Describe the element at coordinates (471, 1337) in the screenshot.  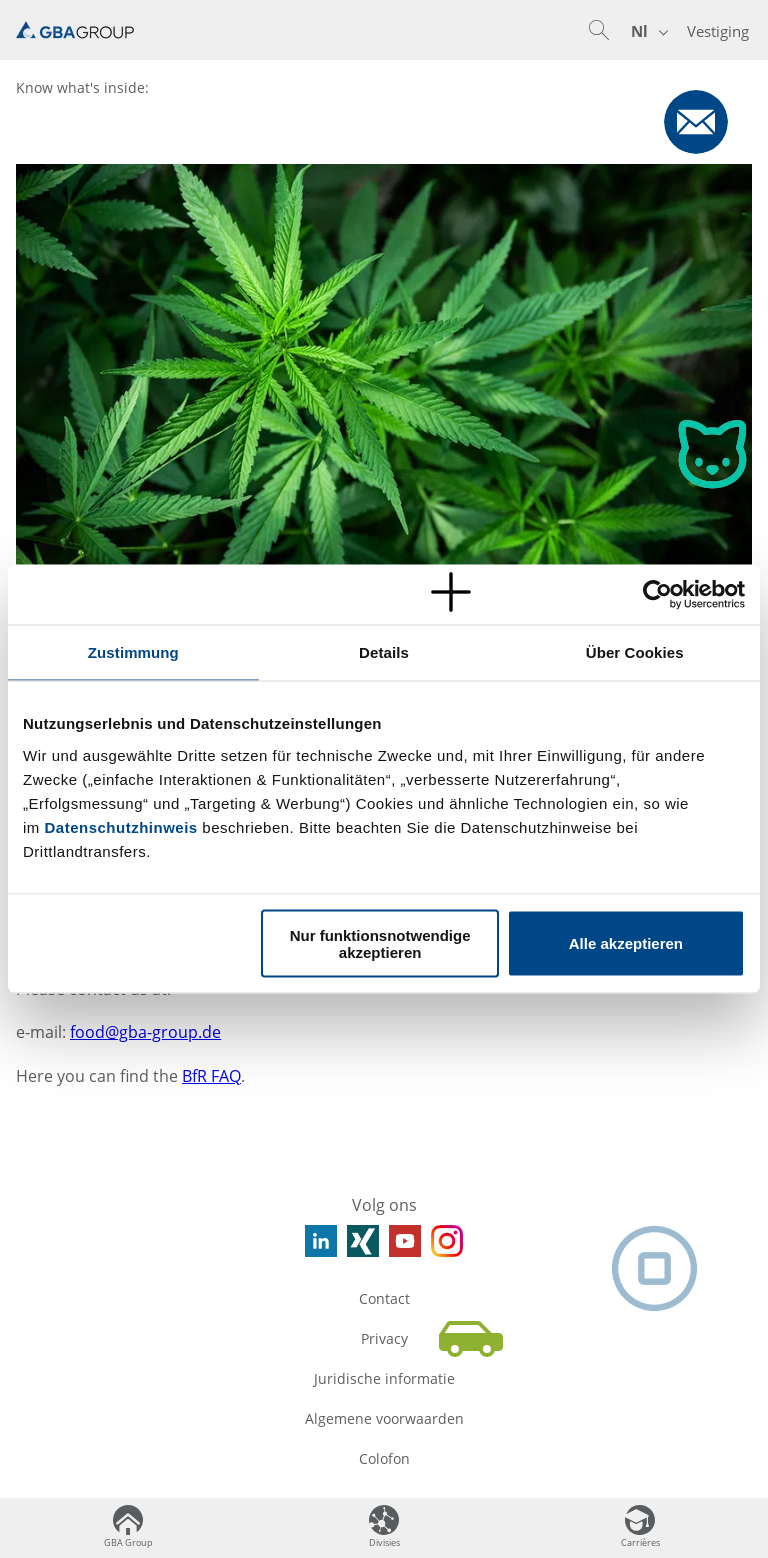
I see `access vehicle or car-related settings` at that location.